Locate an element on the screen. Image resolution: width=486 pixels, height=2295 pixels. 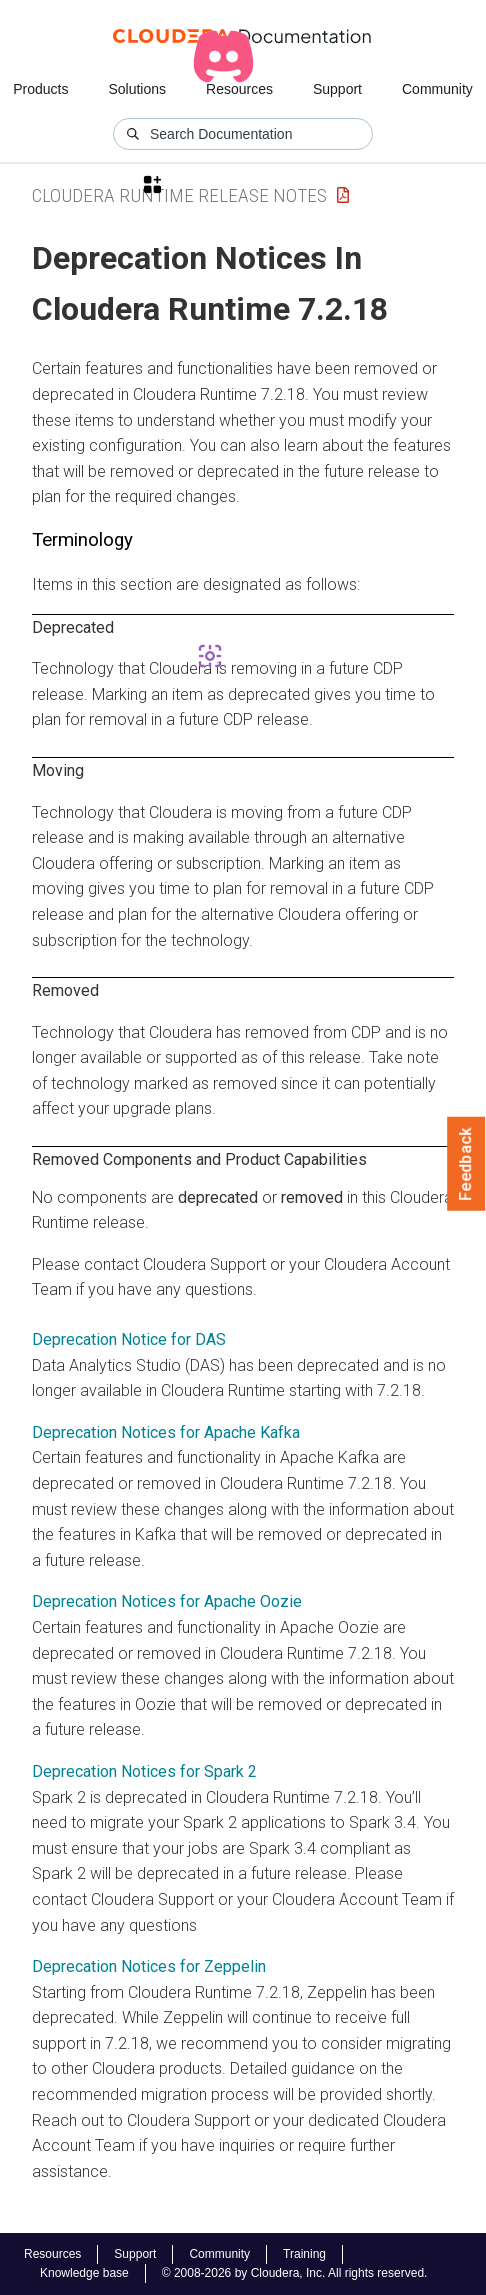
activate camera or photo sensor is located at coordinates (210, 656).